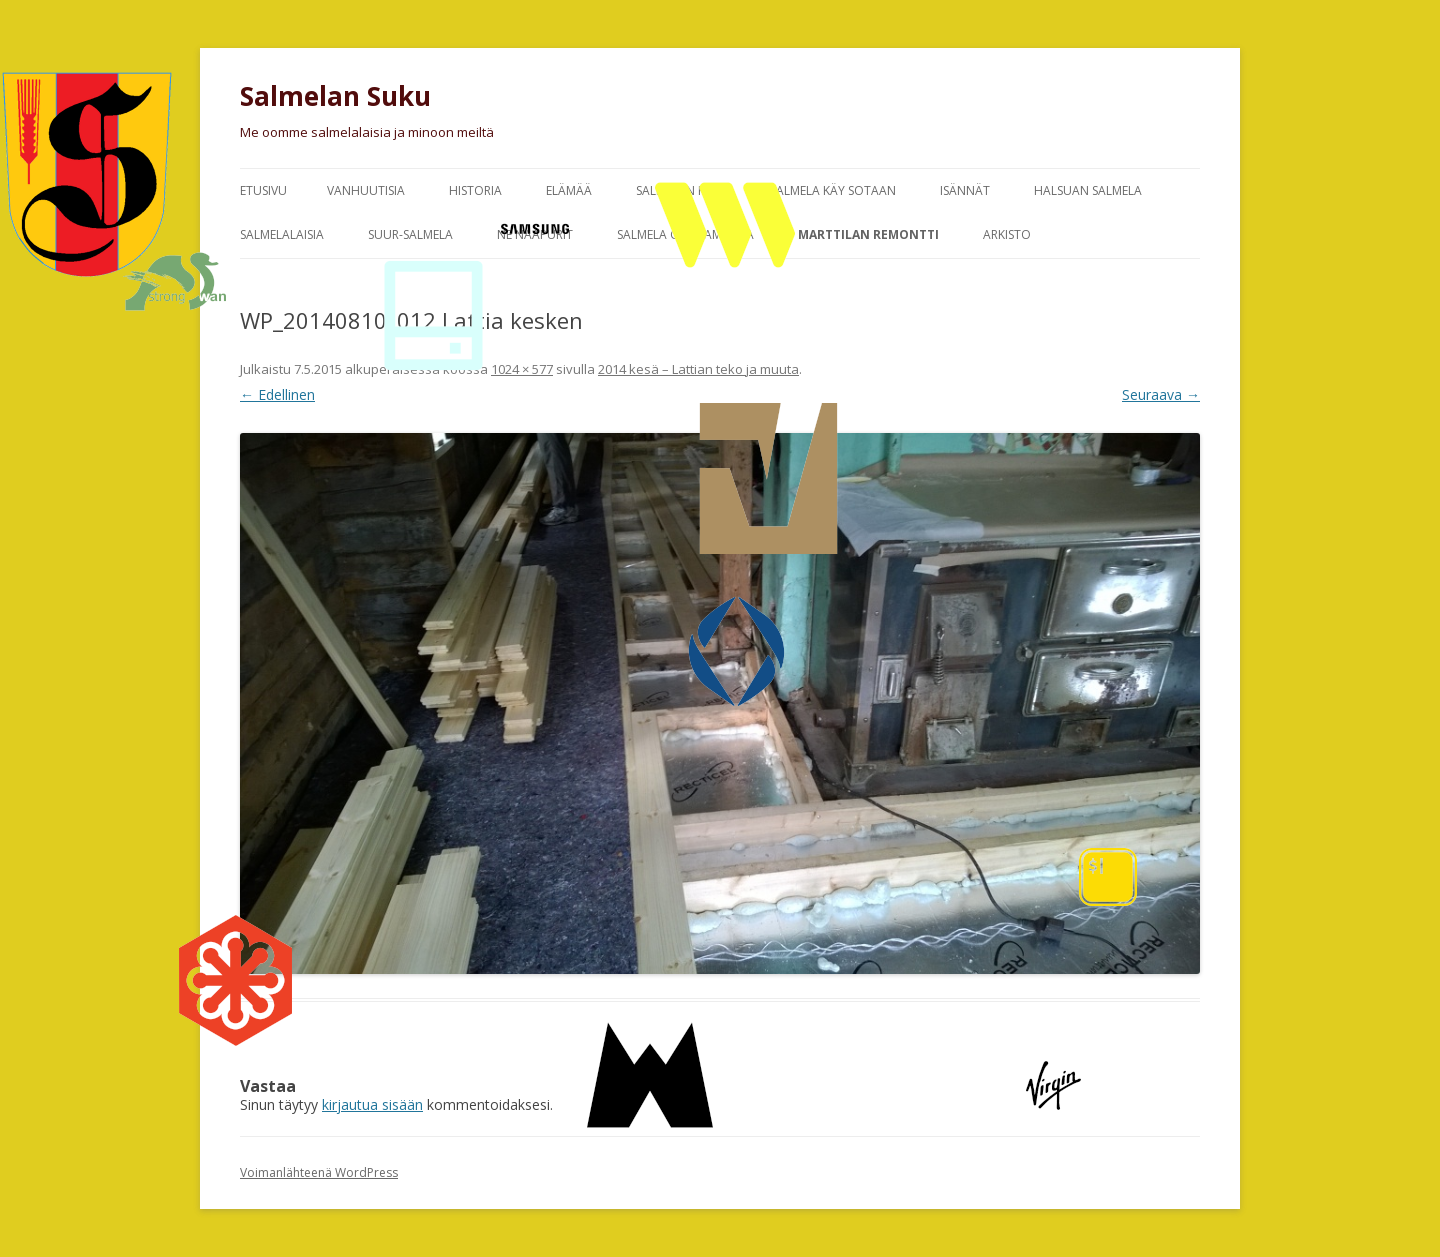  Describe the element at coordinates (736, 651) in the screenshot. I see `ethereum name service (ENS) logo` at that location.